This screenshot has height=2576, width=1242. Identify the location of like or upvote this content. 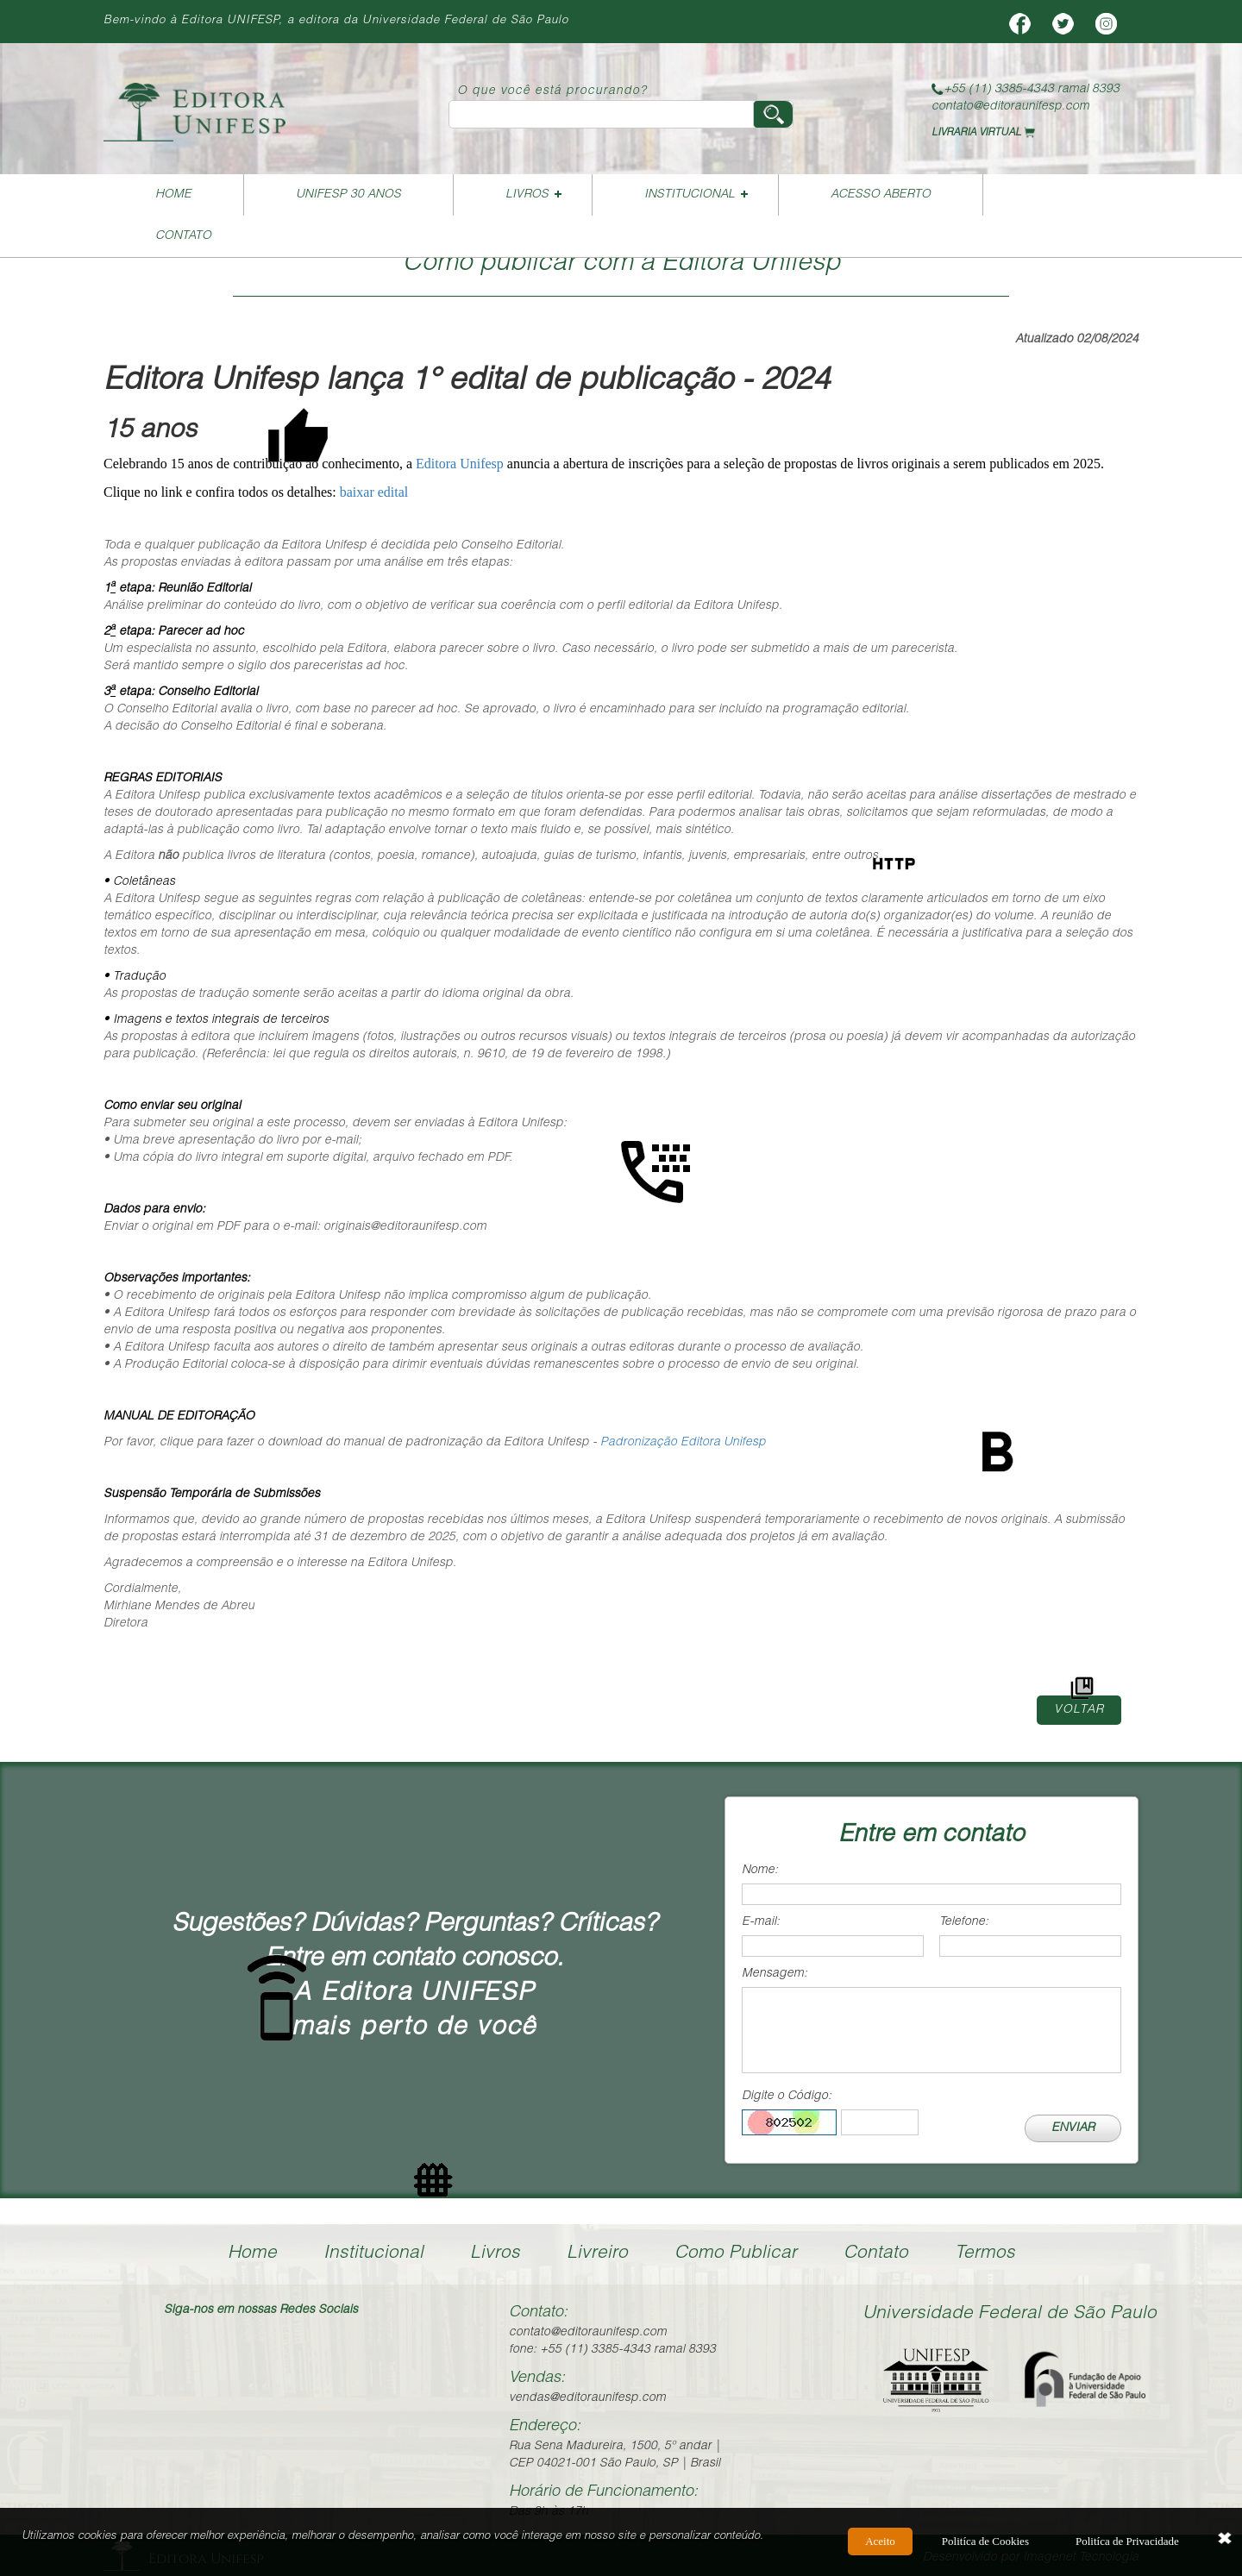
(298, 437).